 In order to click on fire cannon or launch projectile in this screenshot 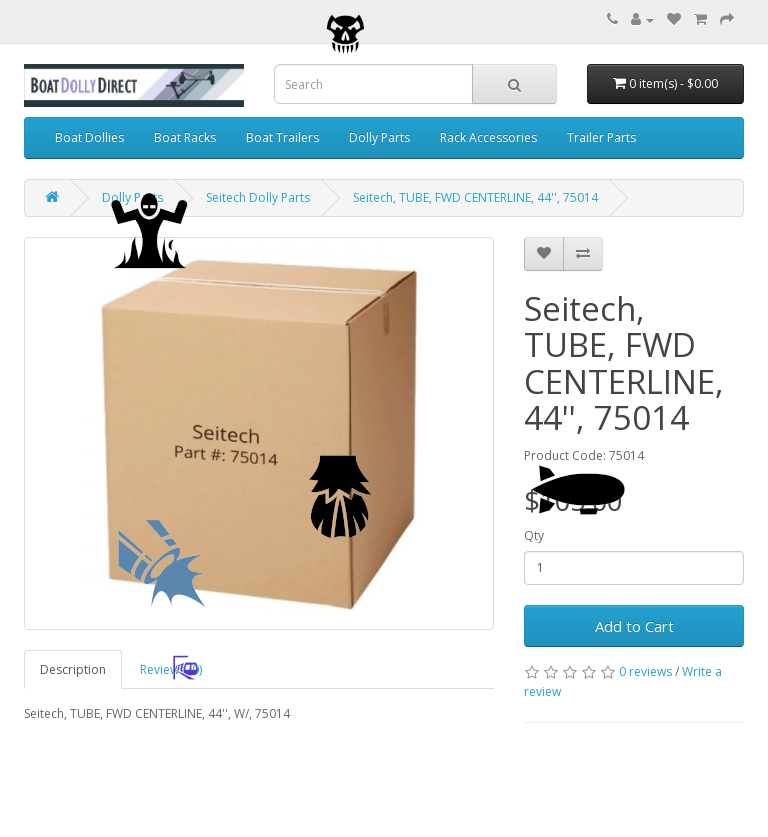, I will do `click(161, 564)`.